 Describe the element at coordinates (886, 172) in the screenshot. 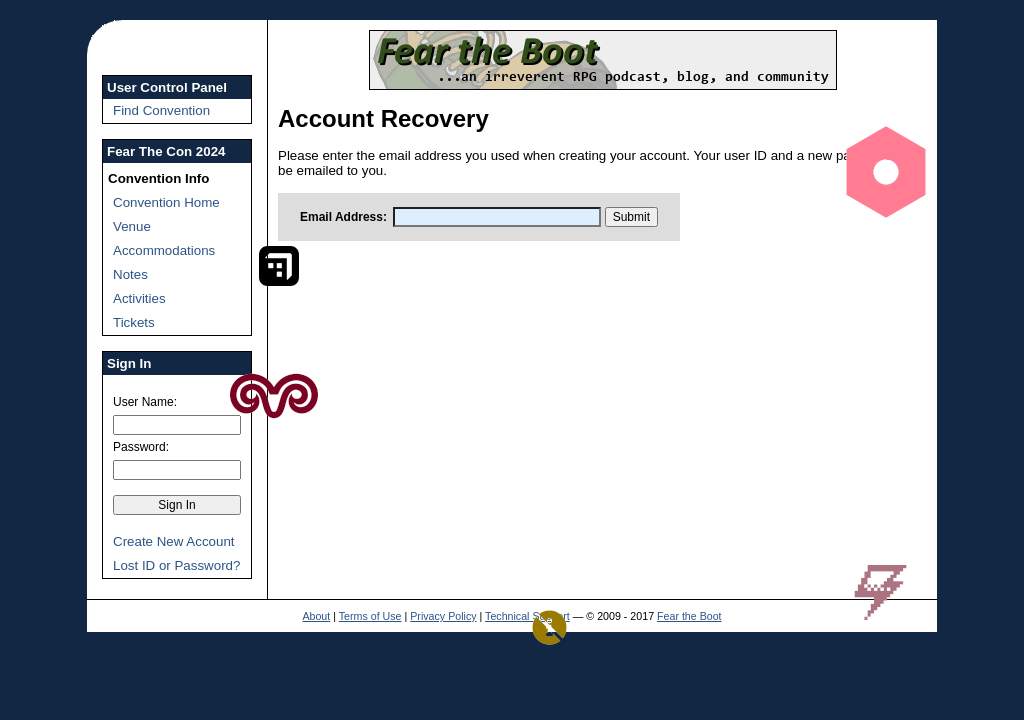

I see `access app or system settings` at that location.